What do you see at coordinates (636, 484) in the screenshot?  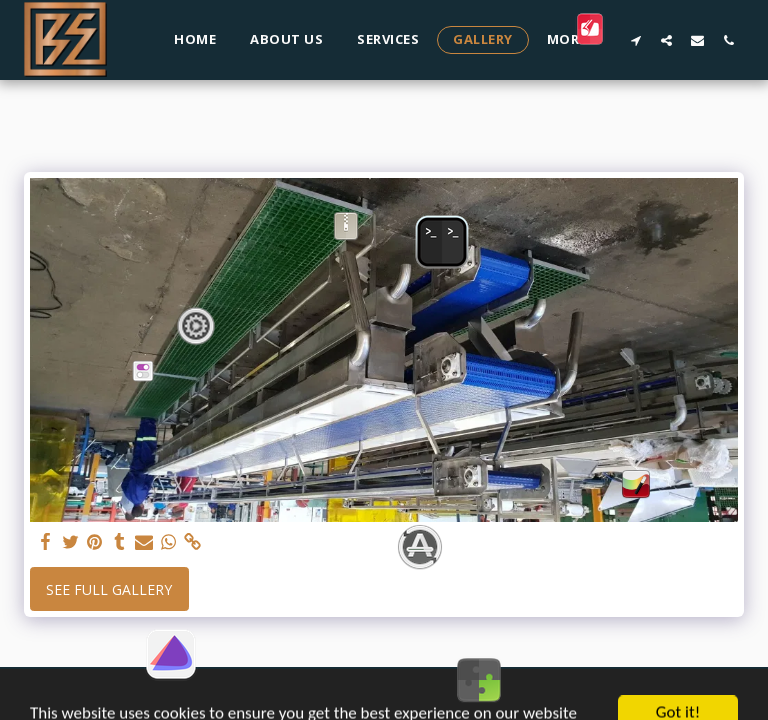 I see `open winetricks application` at bounding box center [636, 484].